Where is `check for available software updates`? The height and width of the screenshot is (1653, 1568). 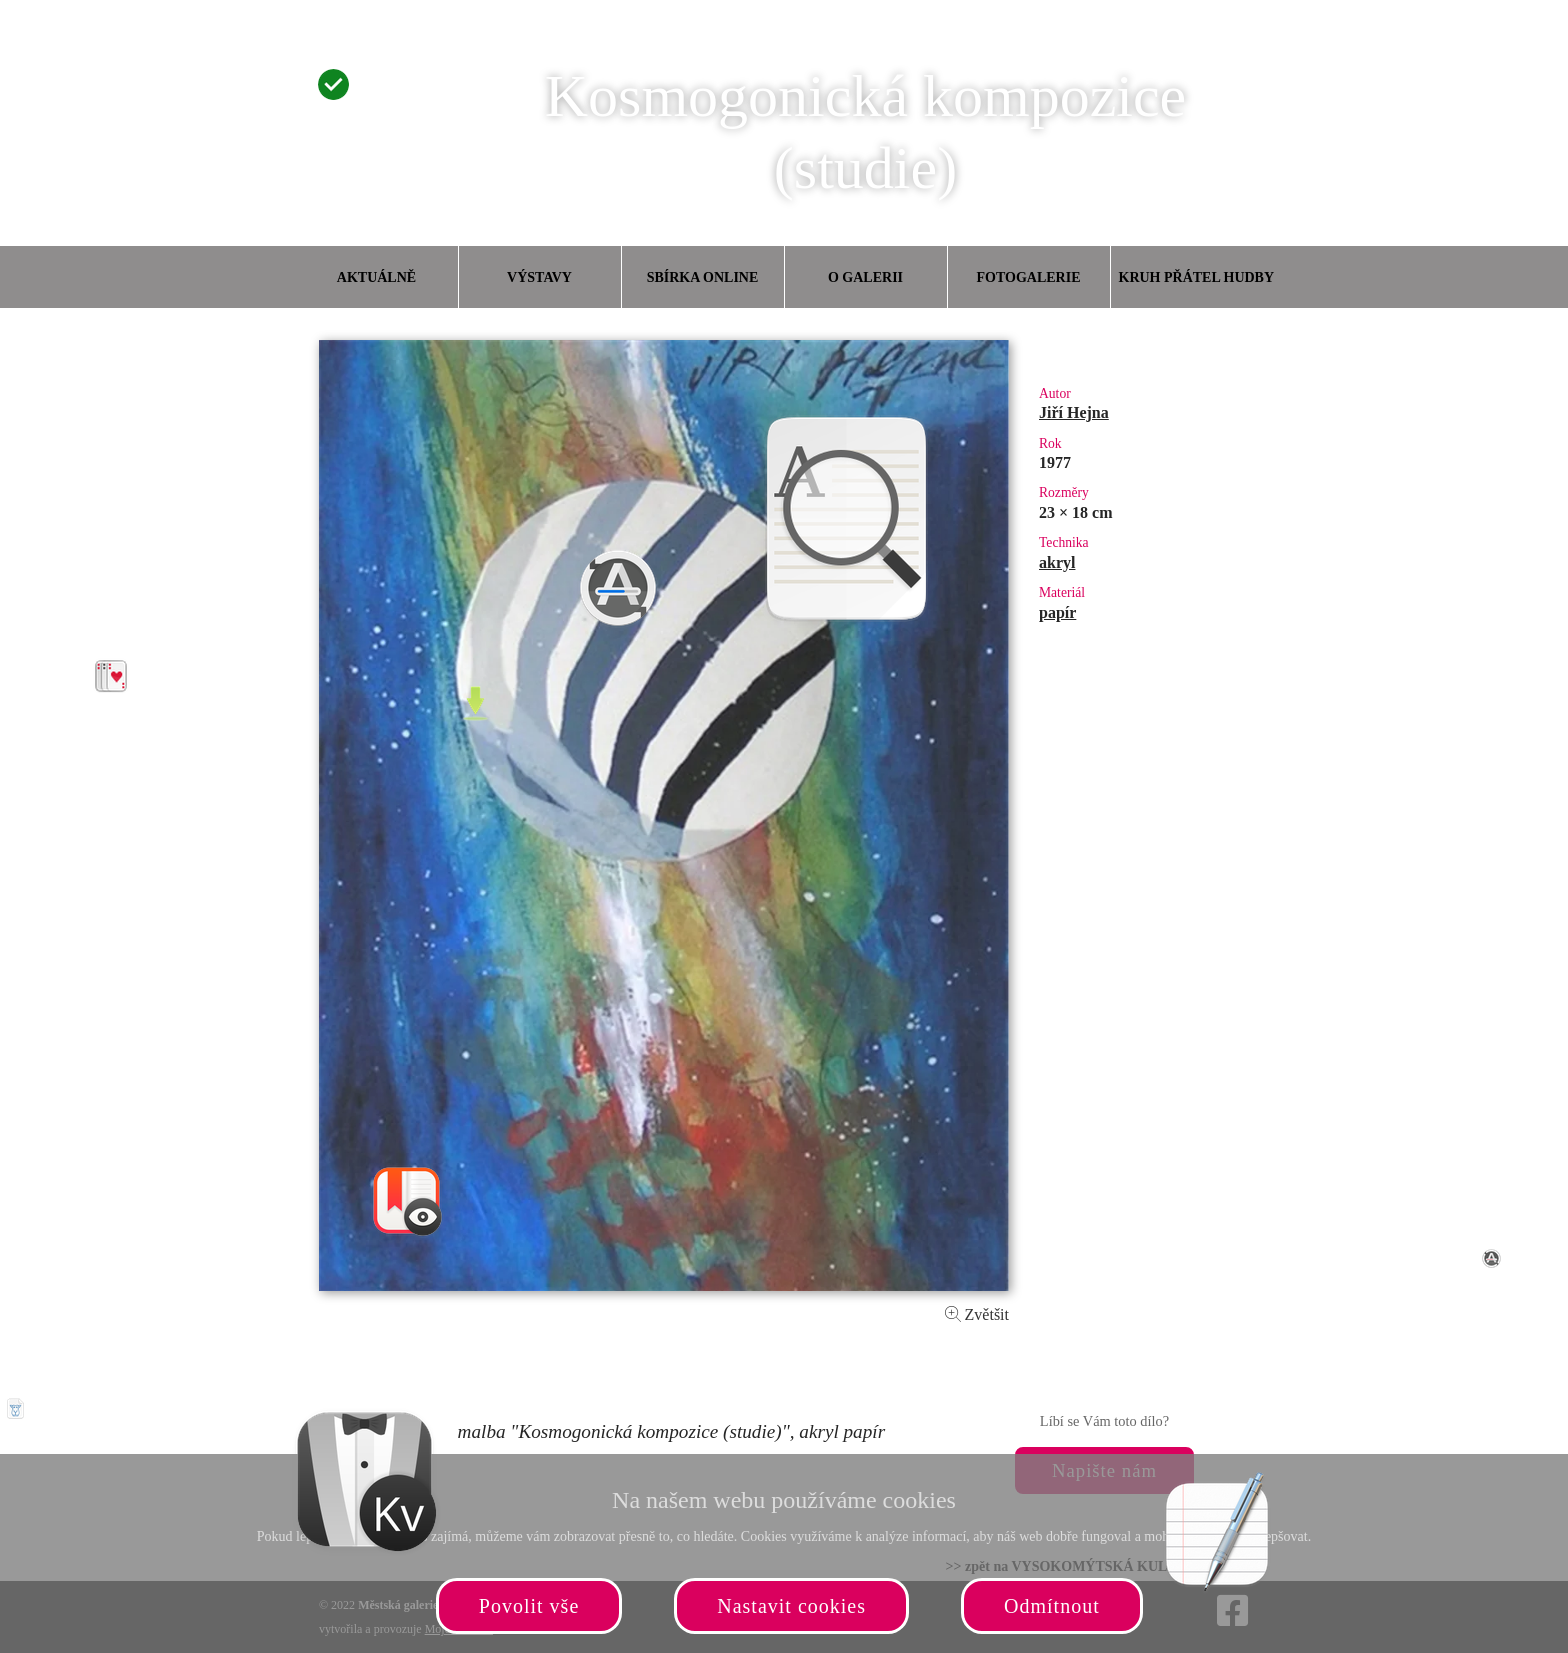 check for available software updates is located at coordinates (618, 588).